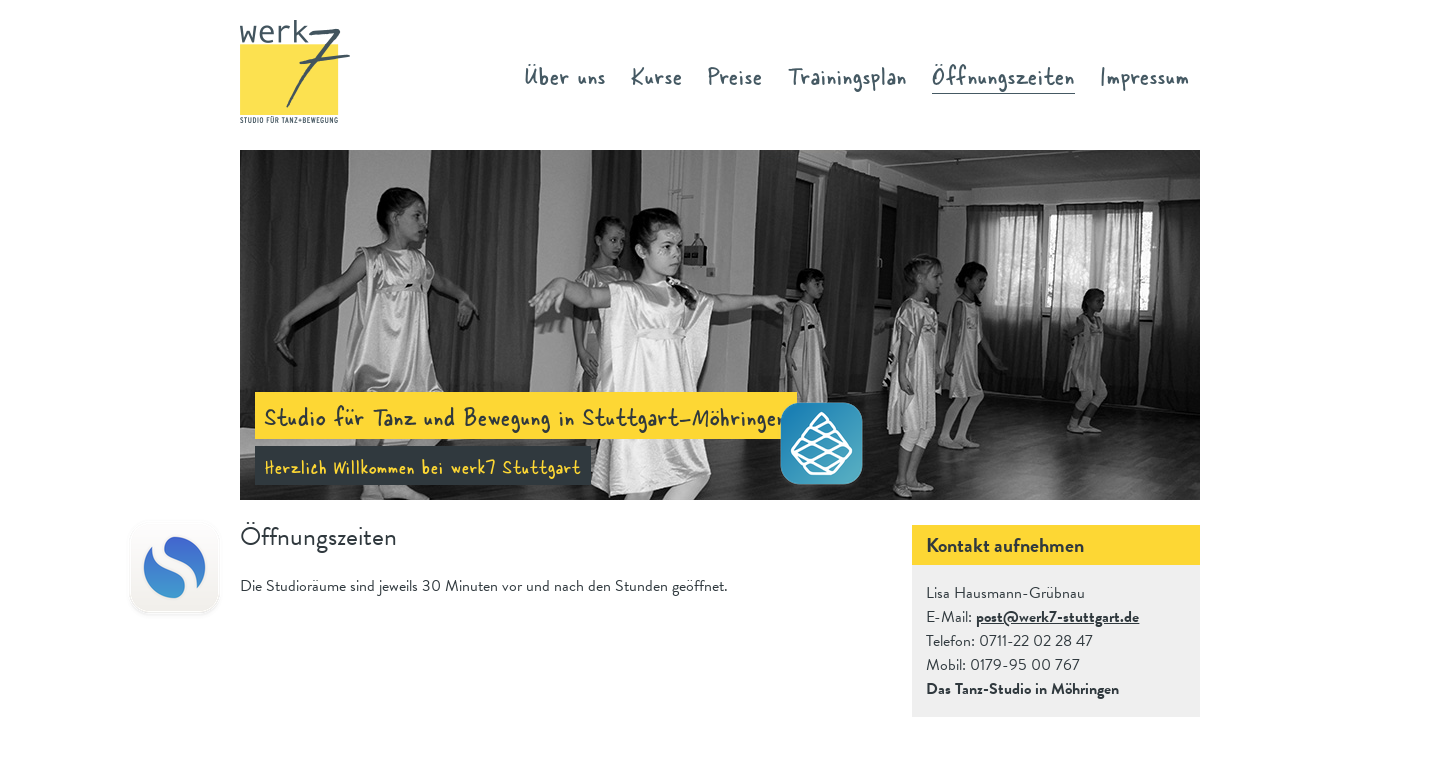 The height and width of the screenshot is (767, 1440). Describe the element at coordinates (174, 567) in the screenshot. I see `open simplenote app` at that location.